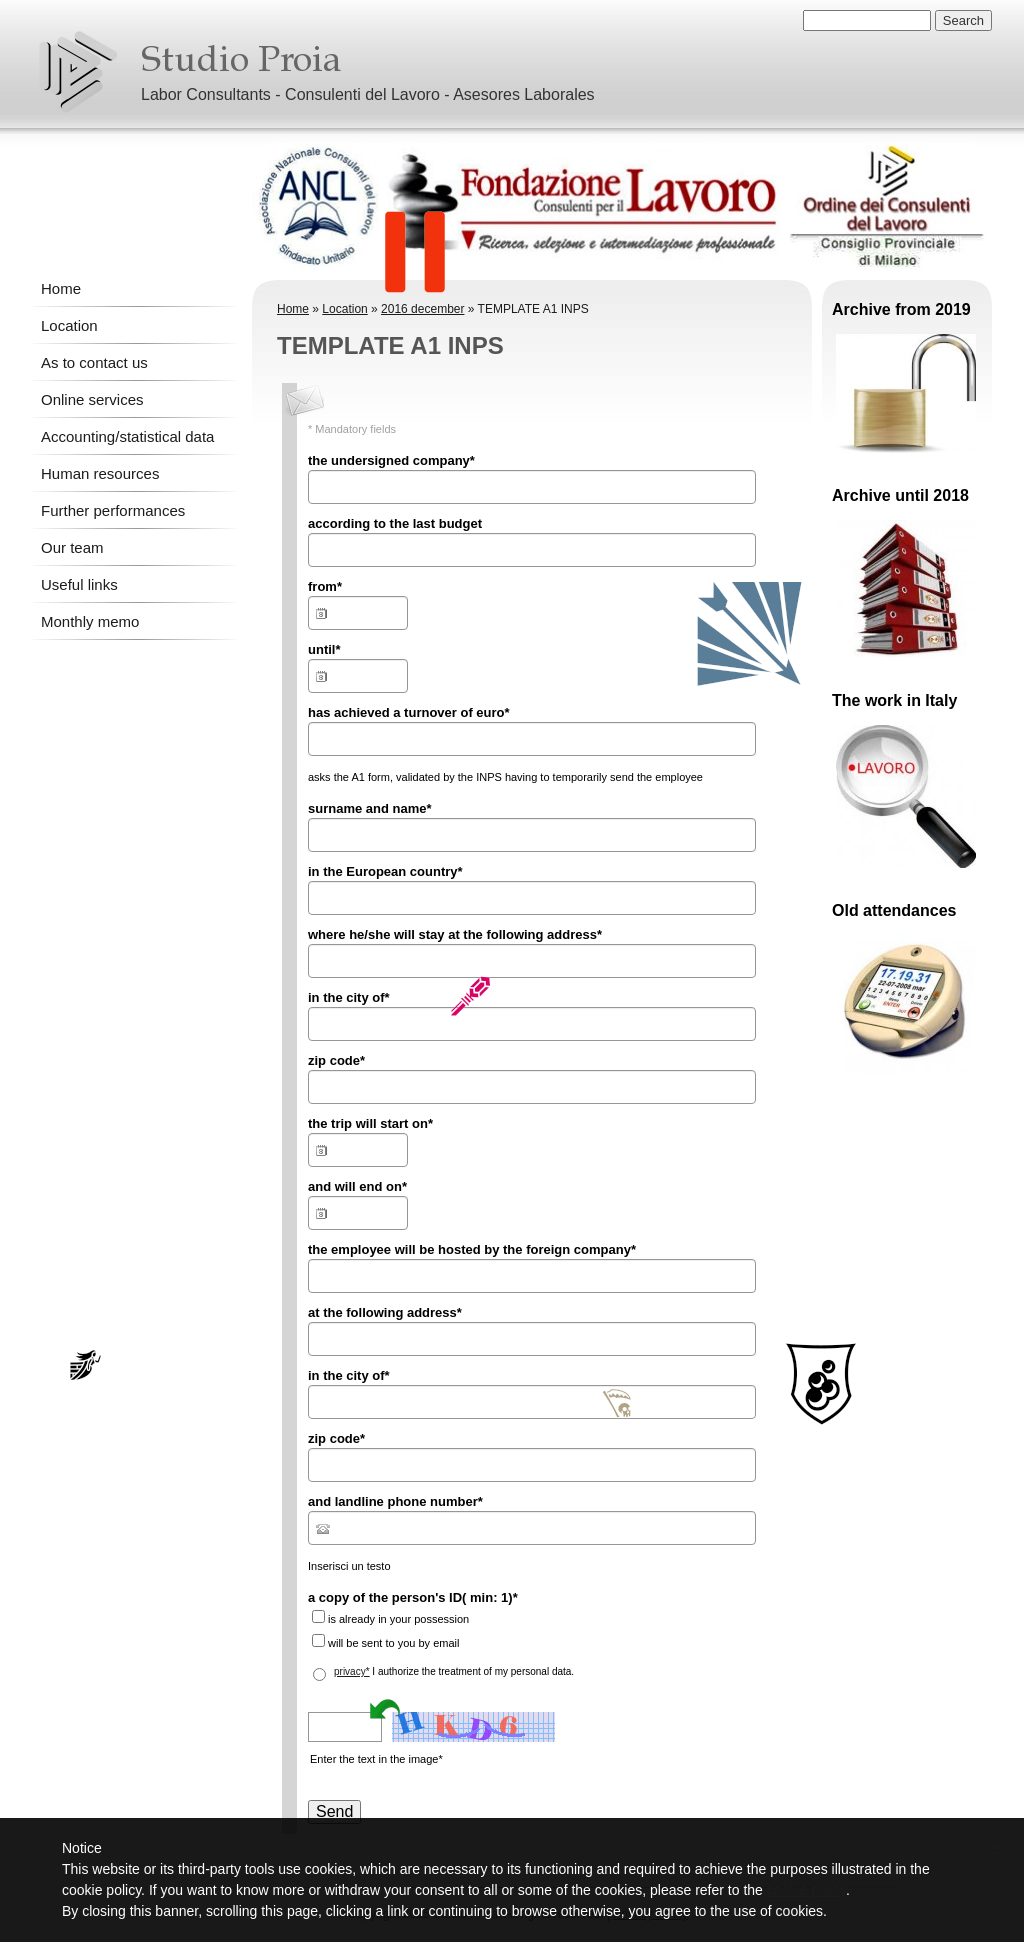  I want to click on represents a leader or prominent figure in a game, so click(85, 1364).